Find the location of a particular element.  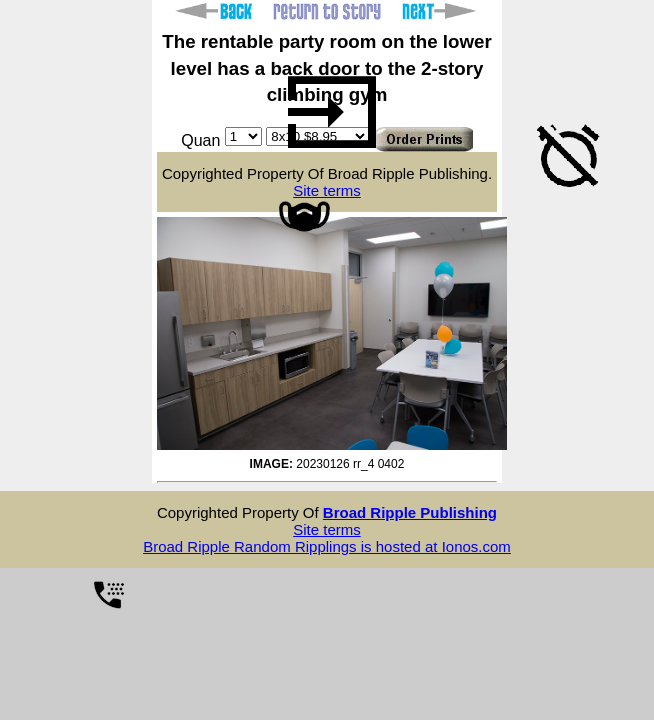

access TTY/text telephone services is located at coordinates (109, 595).